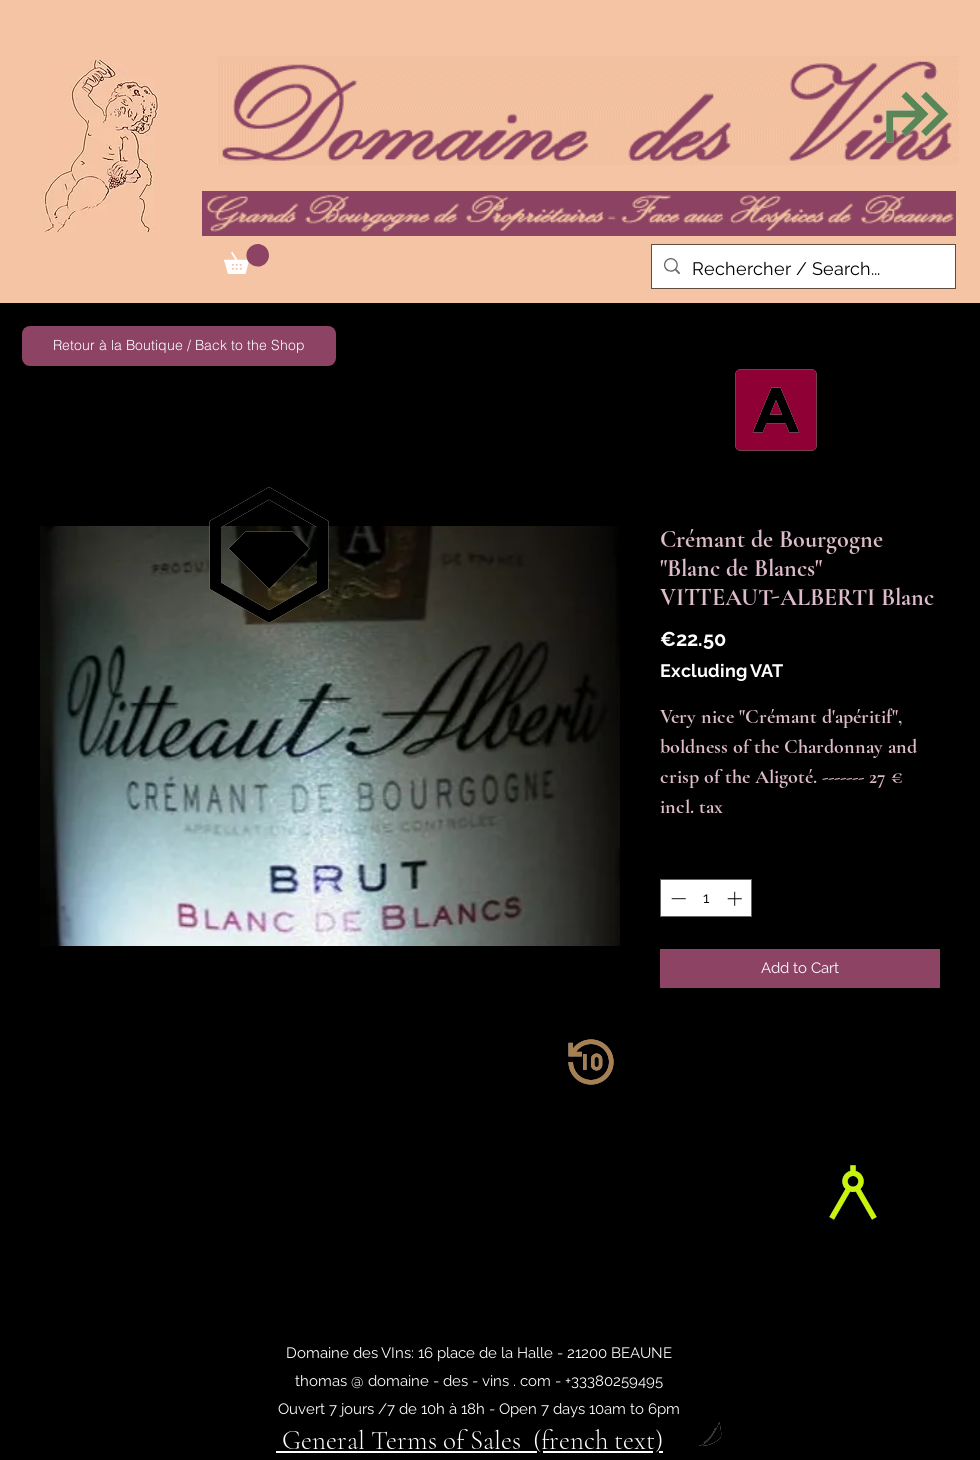 This screenshot has height=1460, width=980. I want to click on visit the RubyGems package repository, so click(269, 555).